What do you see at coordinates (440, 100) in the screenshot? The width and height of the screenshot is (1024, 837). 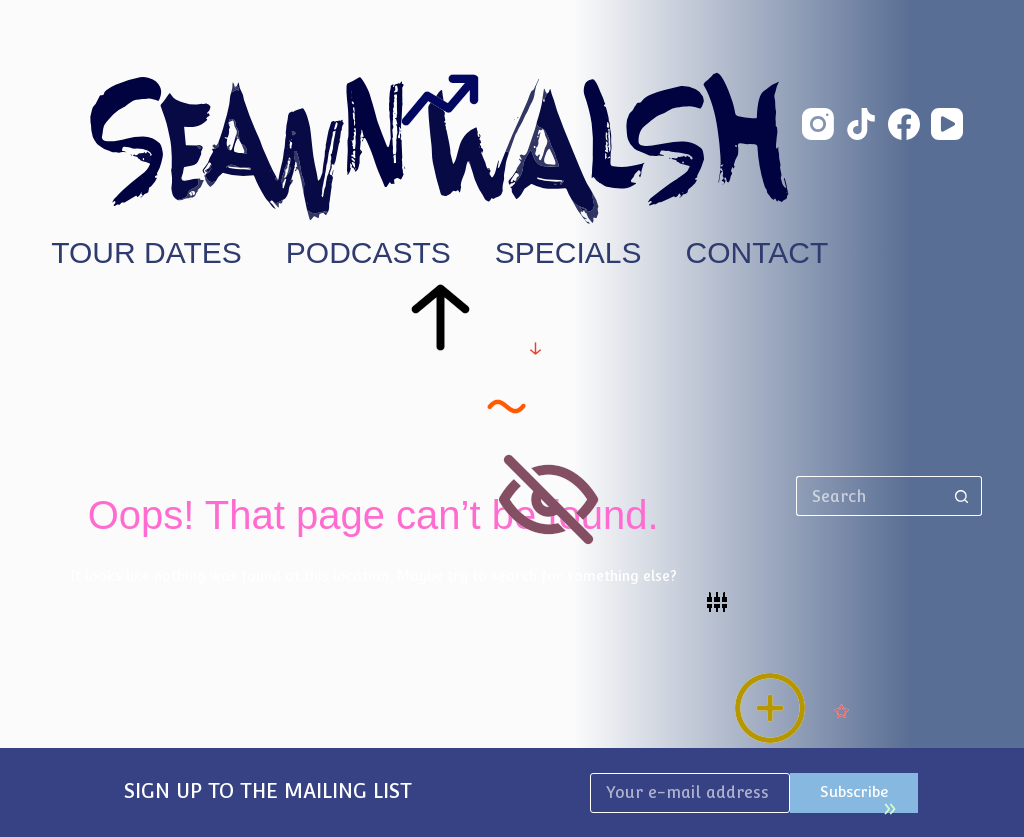 I see `view trending or popular content` at bounding box center [440, 100].